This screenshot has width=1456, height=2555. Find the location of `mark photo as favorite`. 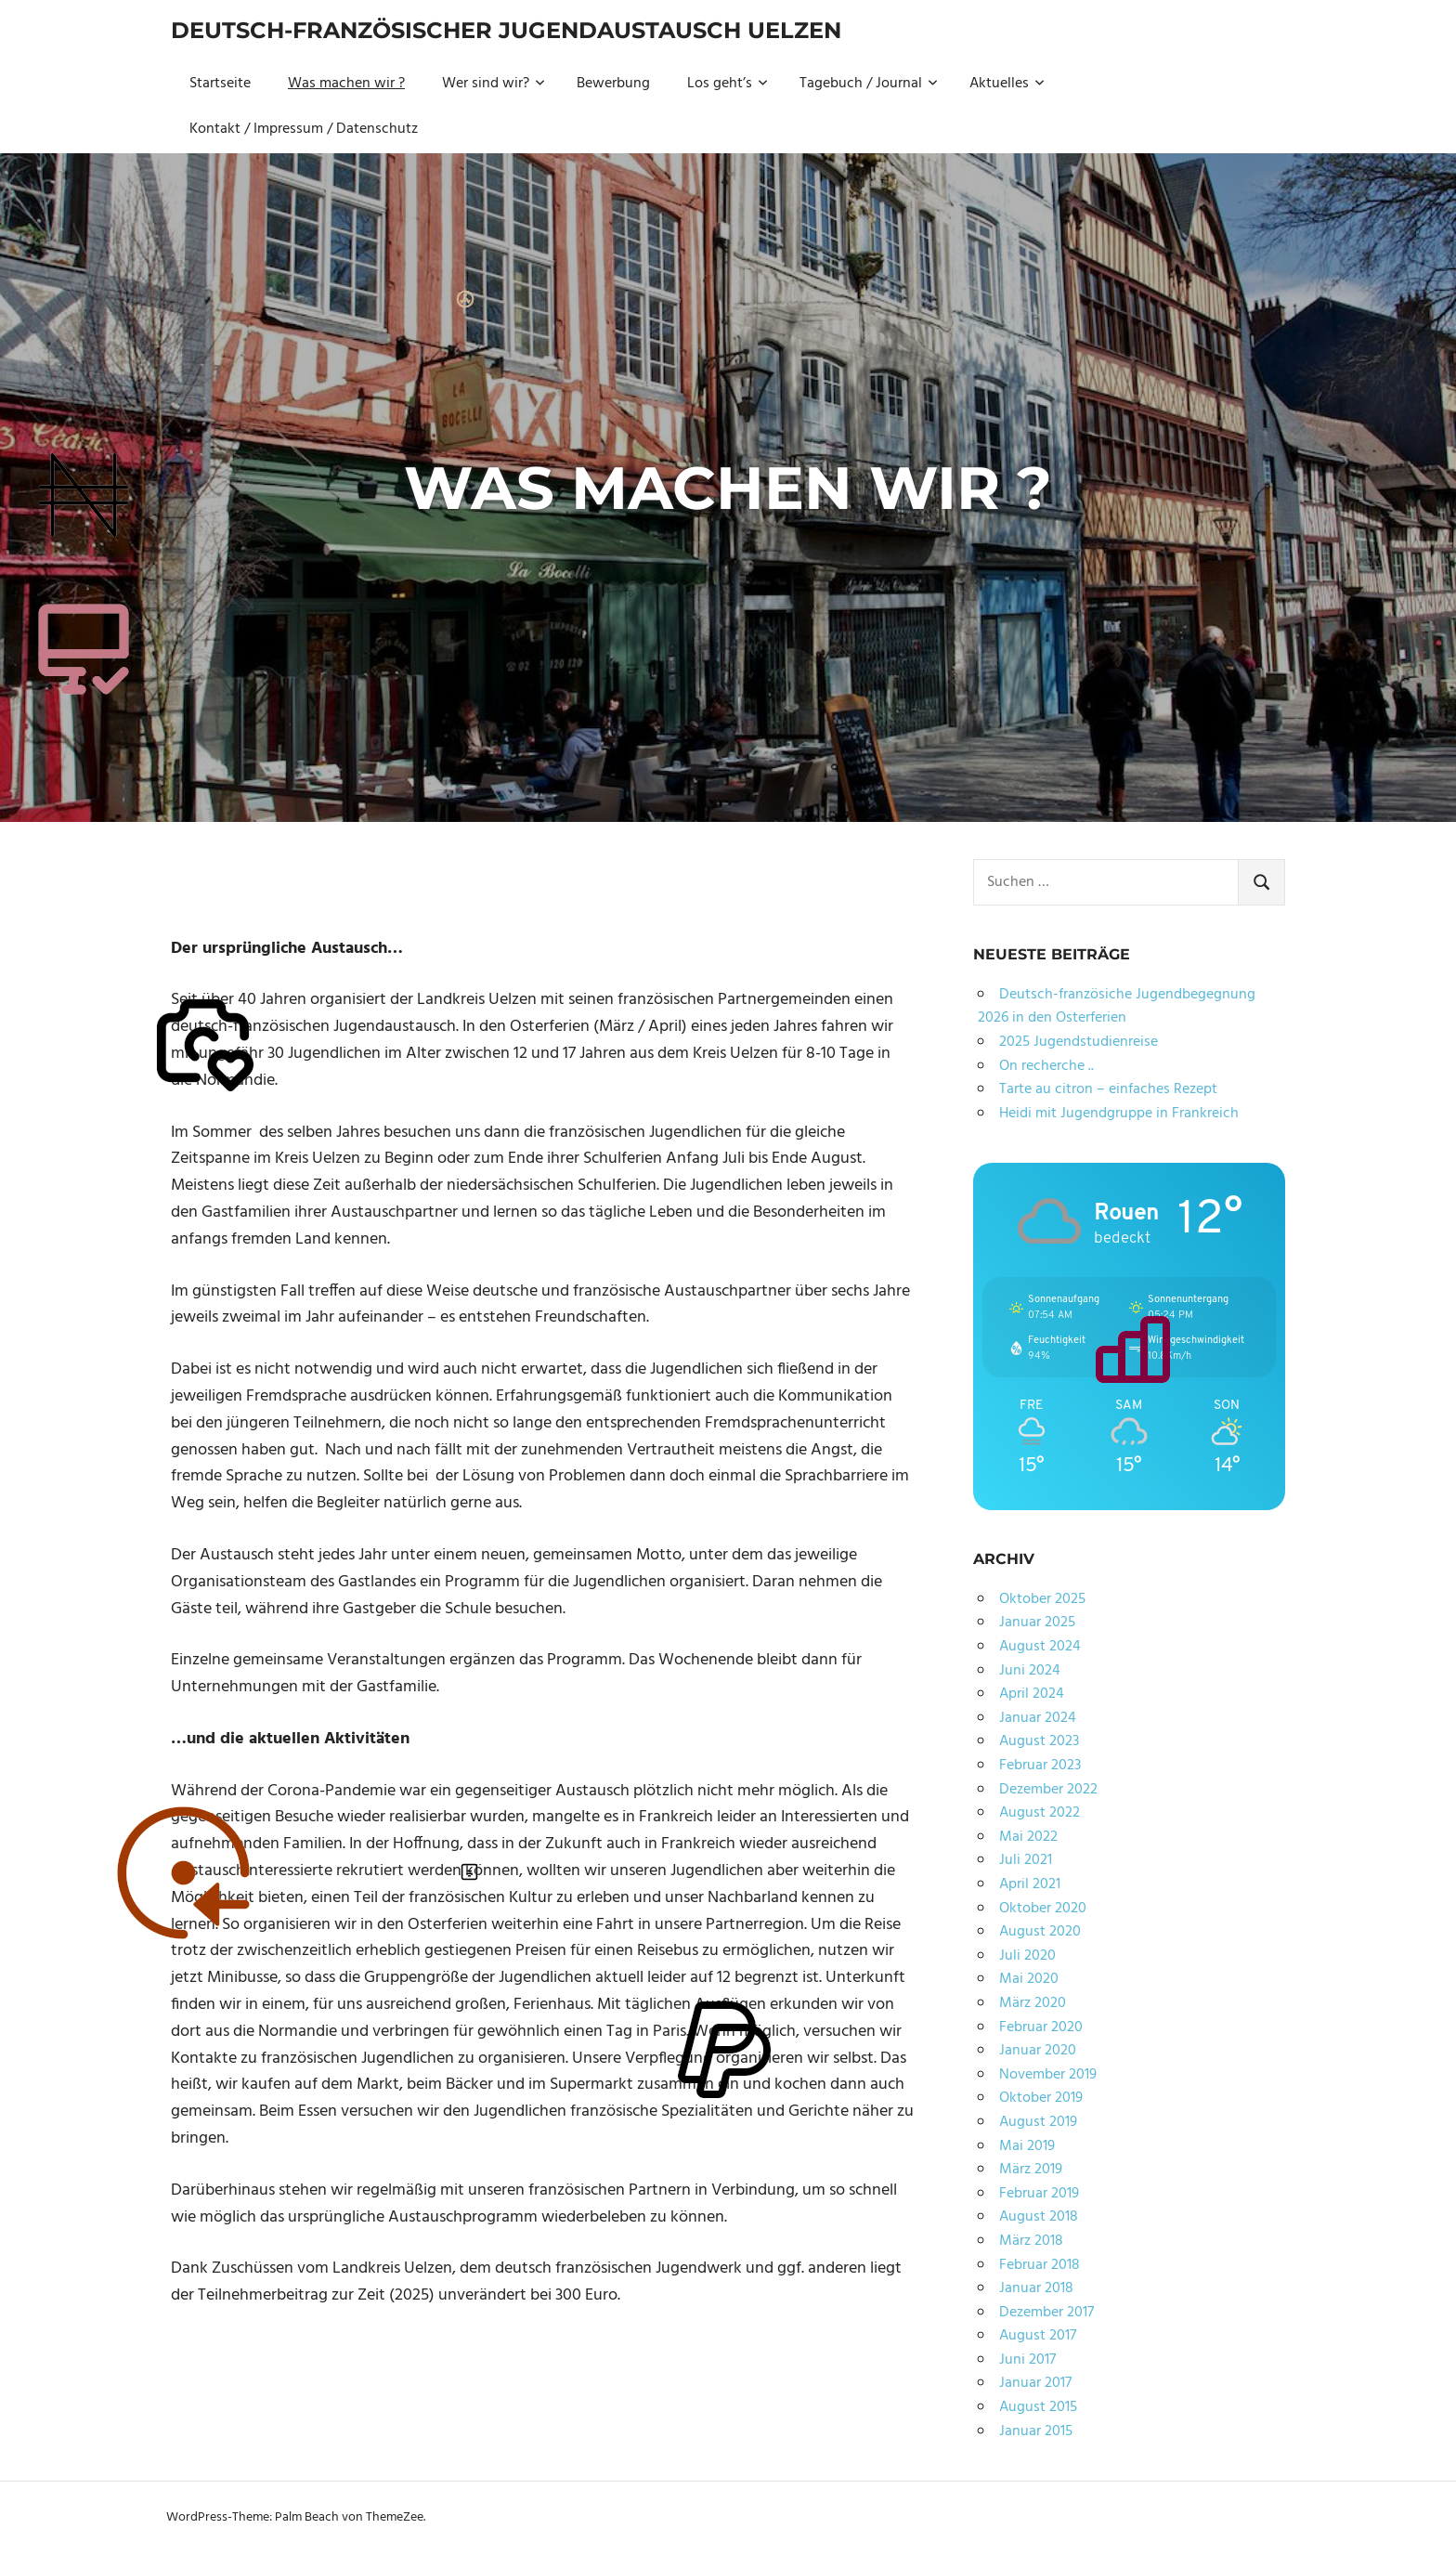

mark photo as favorite is located at coordinates (202, 1040).